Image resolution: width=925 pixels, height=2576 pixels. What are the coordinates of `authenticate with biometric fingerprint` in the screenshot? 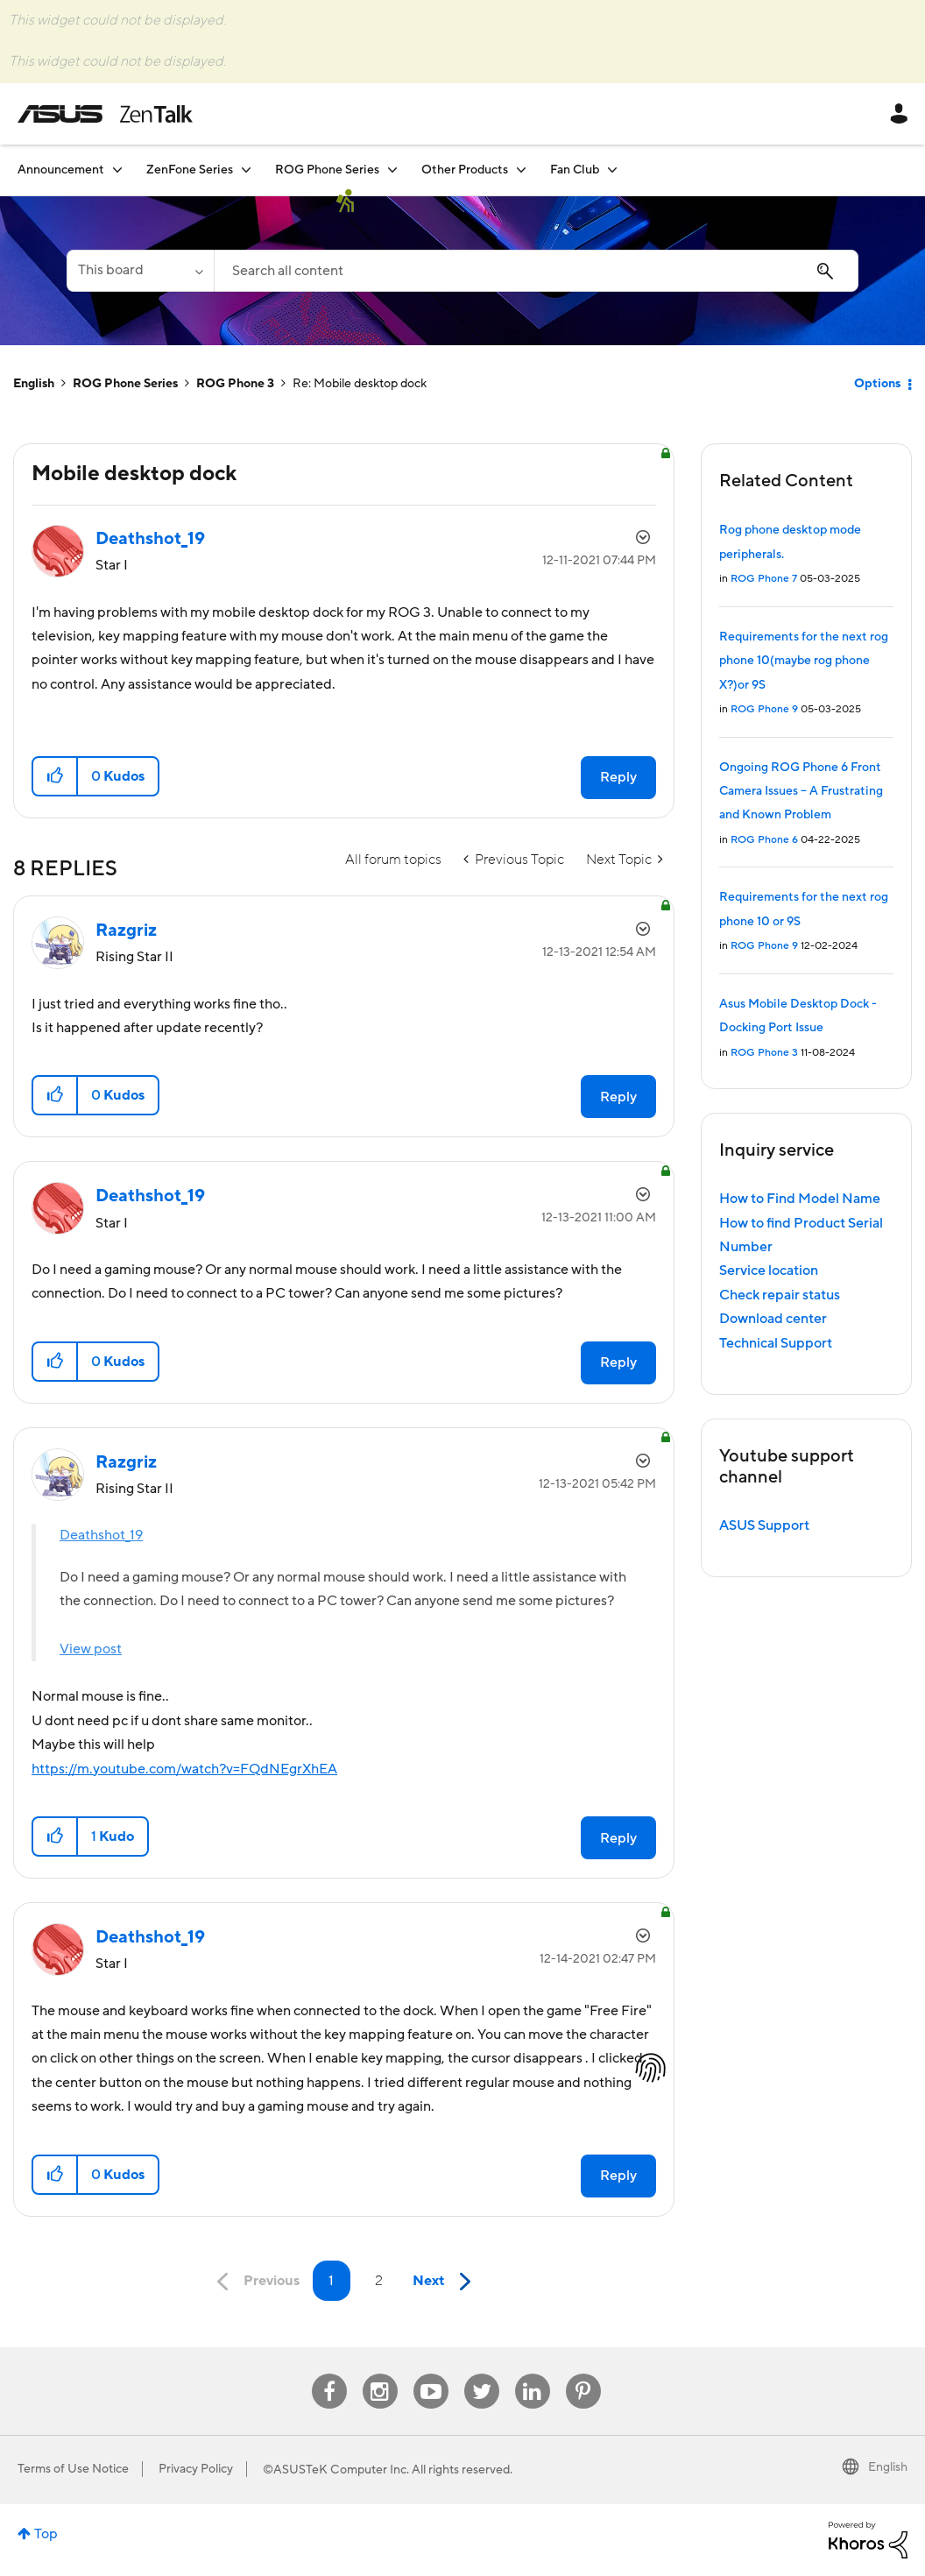 It's located at (651, 2068).